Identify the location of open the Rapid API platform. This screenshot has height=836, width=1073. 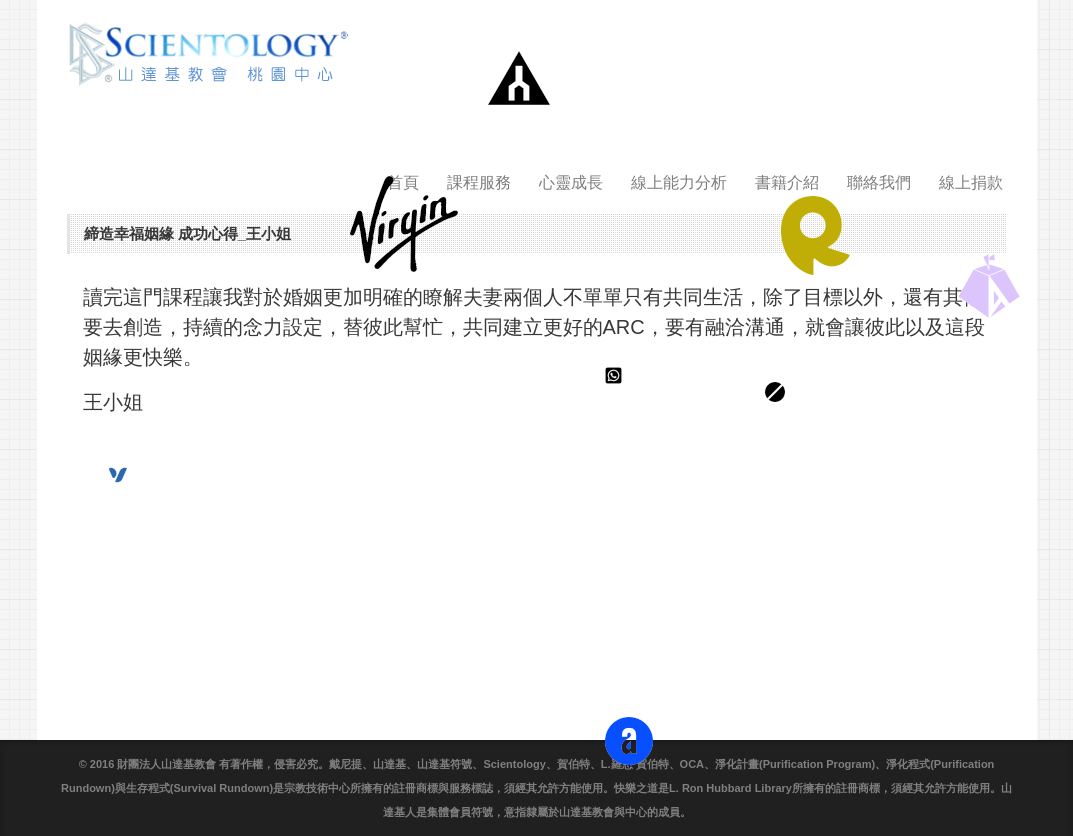
(815, 235).